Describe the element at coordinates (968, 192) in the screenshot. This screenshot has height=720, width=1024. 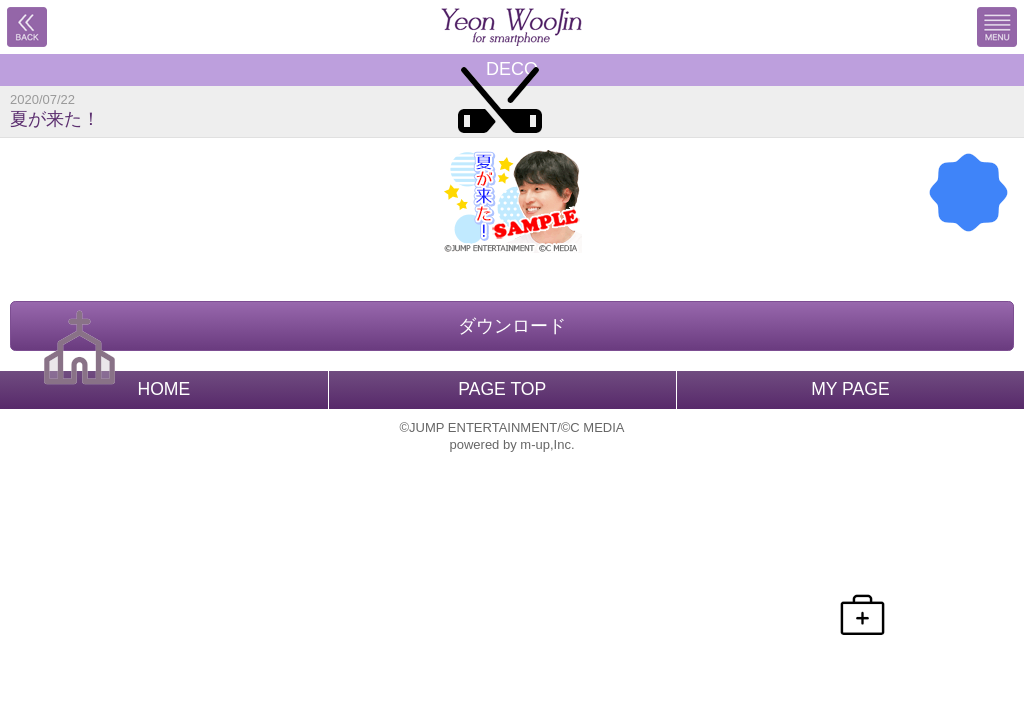
I see `indicates a verified or certified status` at that location.